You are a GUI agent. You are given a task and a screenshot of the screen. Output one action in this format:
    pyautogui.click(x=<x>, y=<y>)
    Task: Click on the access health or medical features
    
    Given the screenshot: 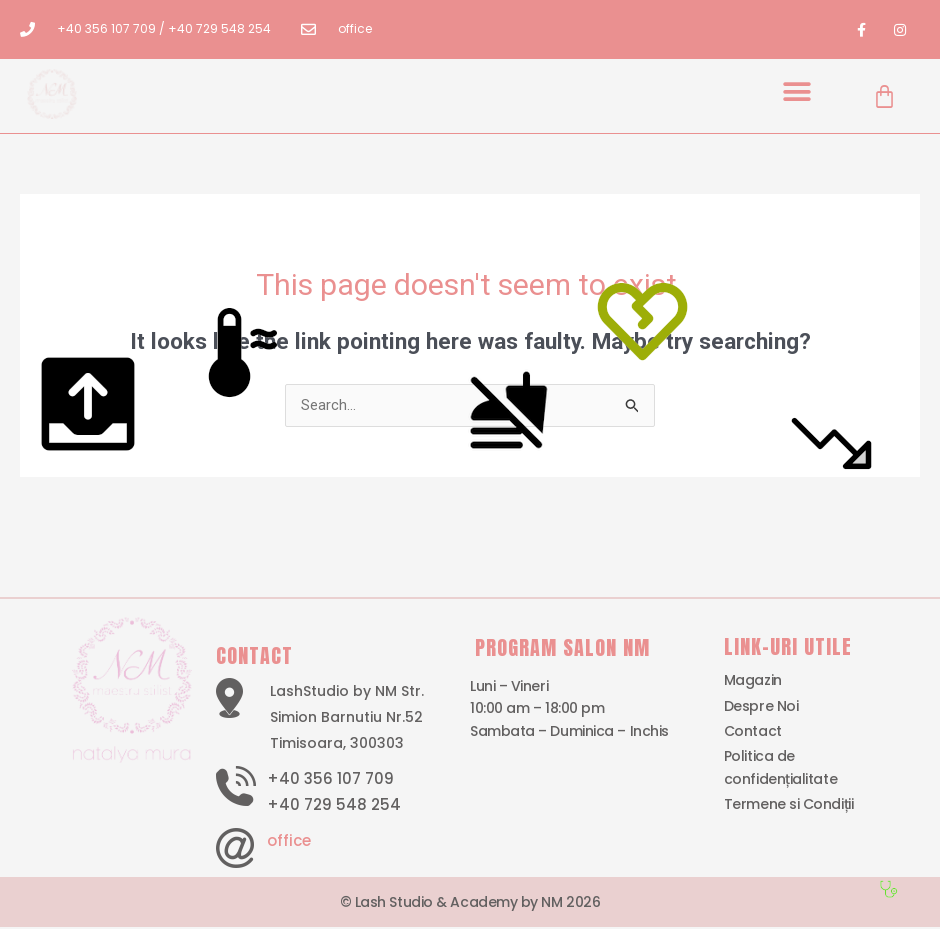 What is the action you would take?
    pyautogui.click(x=887, y=888)
    